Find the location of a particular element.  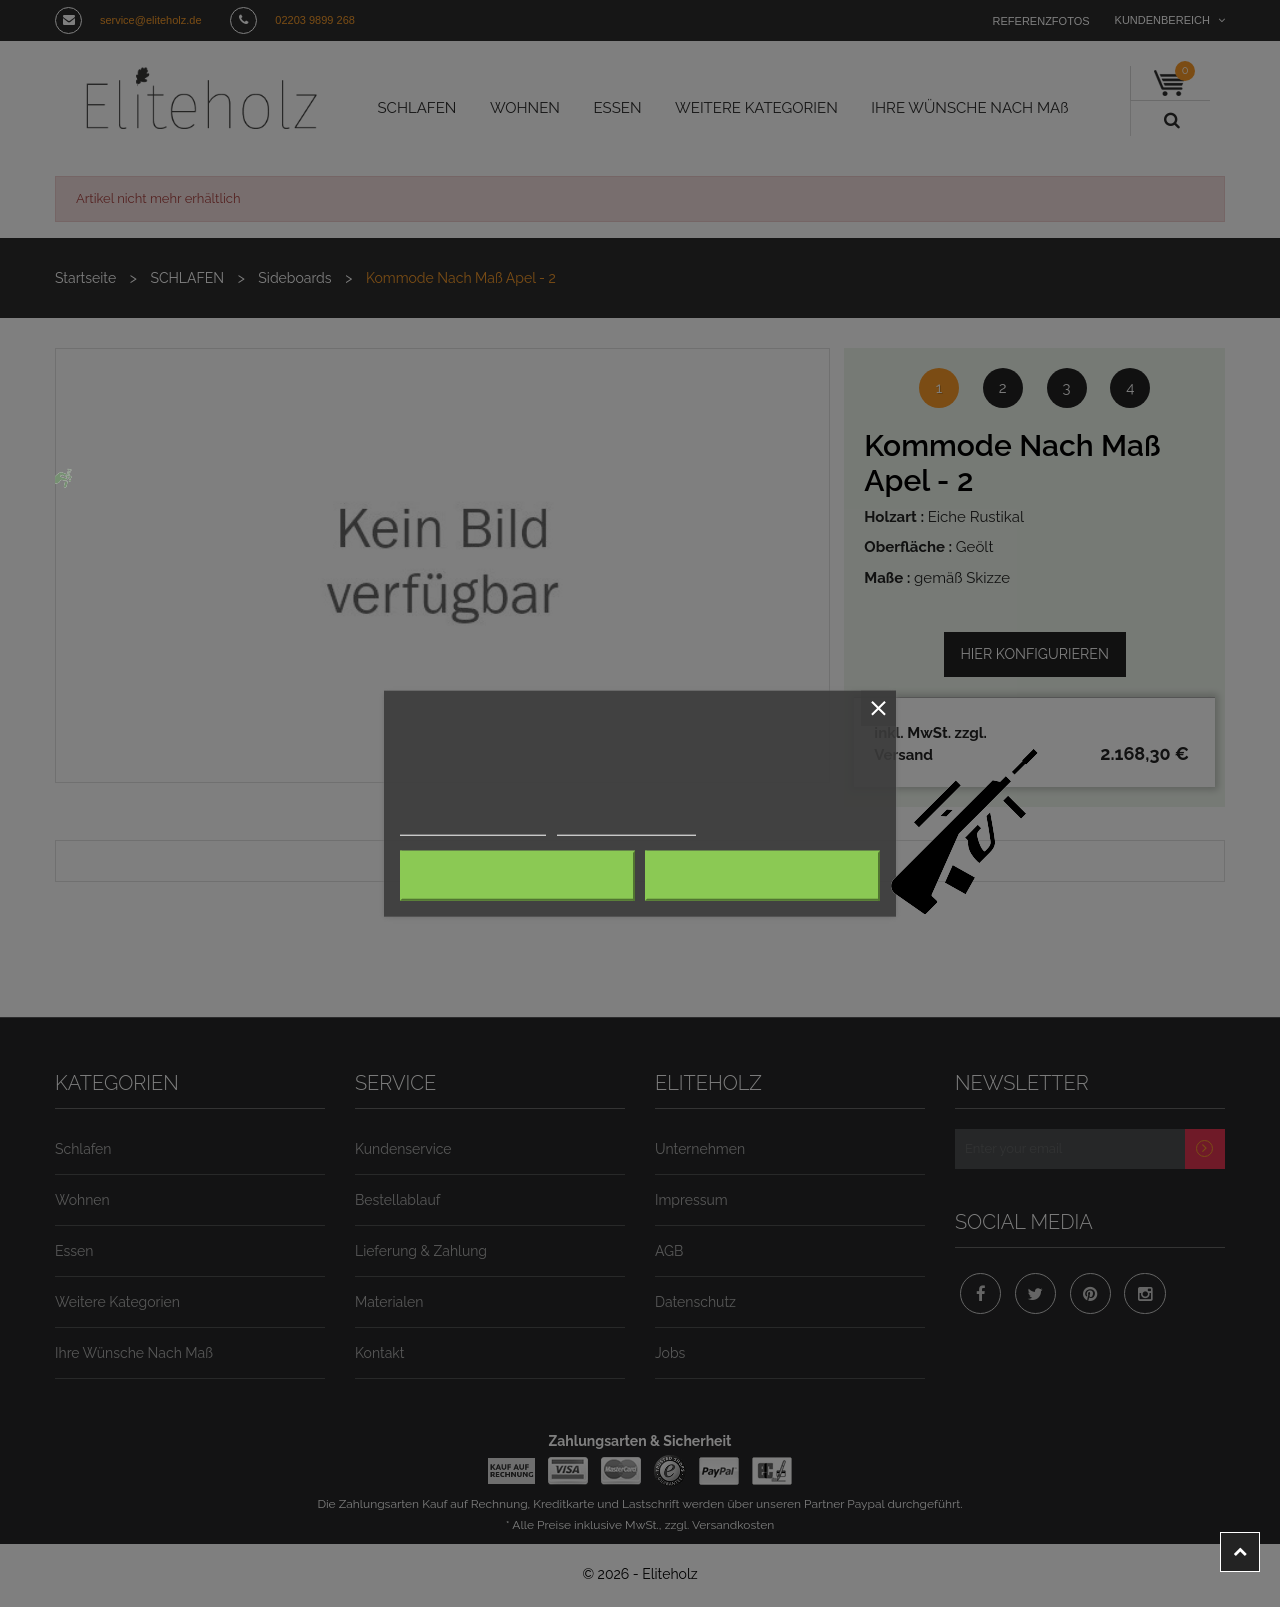

conduct a science experiment or lab test is located at coordinates (64, 478).